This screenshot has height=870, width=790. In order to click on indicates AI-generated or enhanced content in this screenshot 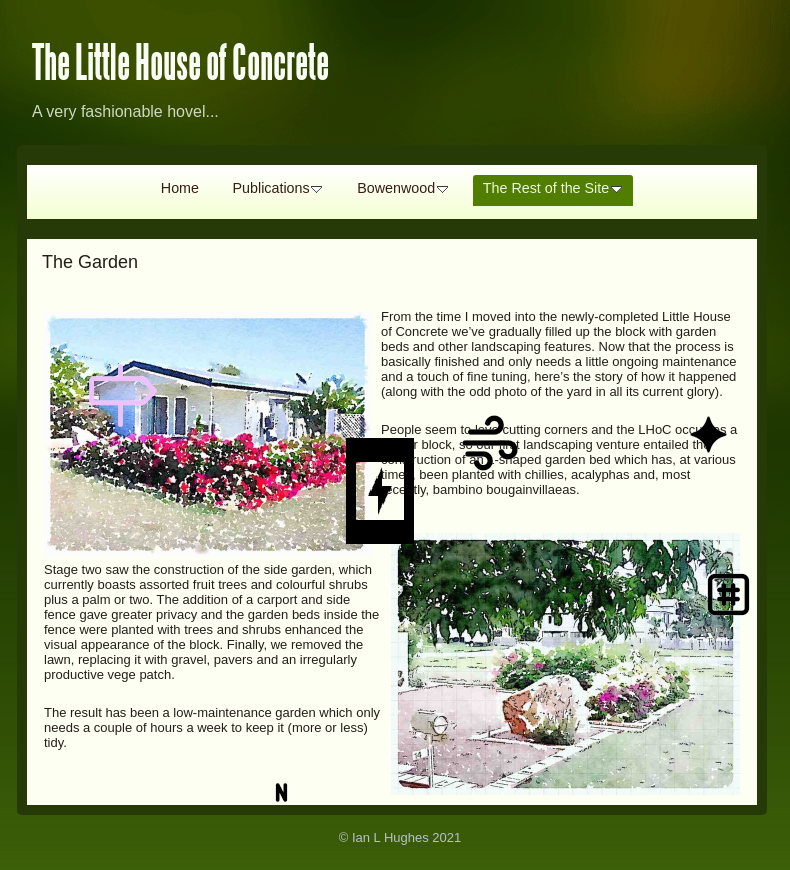, I will do `click(708, 434)`.